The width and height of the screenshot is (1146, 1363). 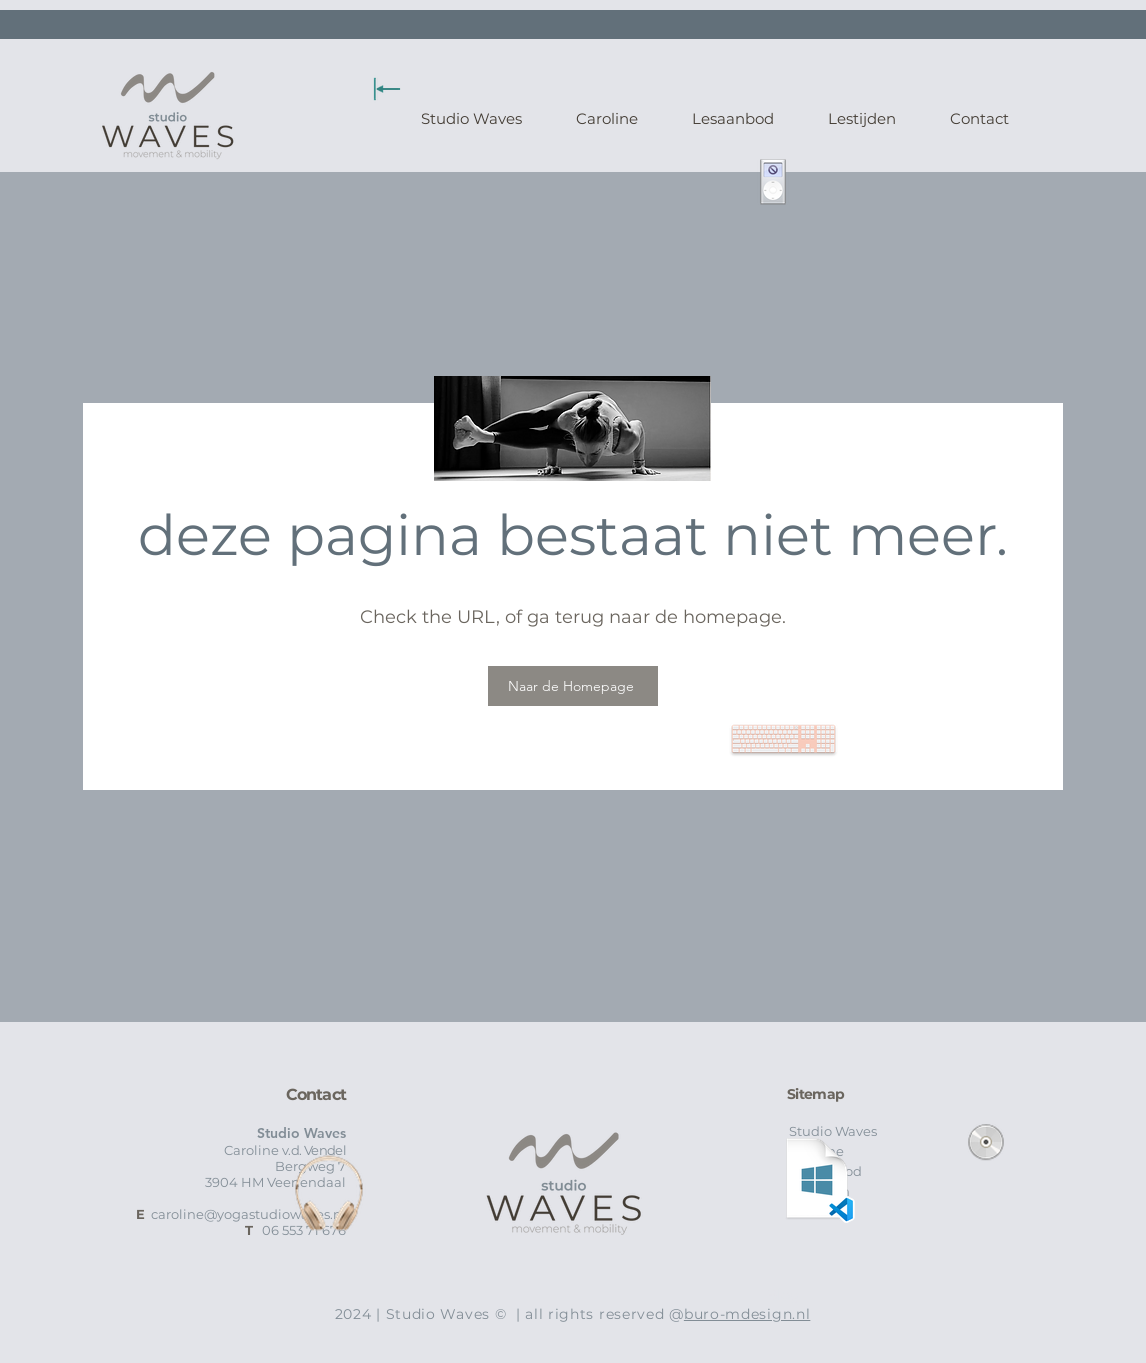 I want to click on iPod mini device icon, so click(x=773, y=182).